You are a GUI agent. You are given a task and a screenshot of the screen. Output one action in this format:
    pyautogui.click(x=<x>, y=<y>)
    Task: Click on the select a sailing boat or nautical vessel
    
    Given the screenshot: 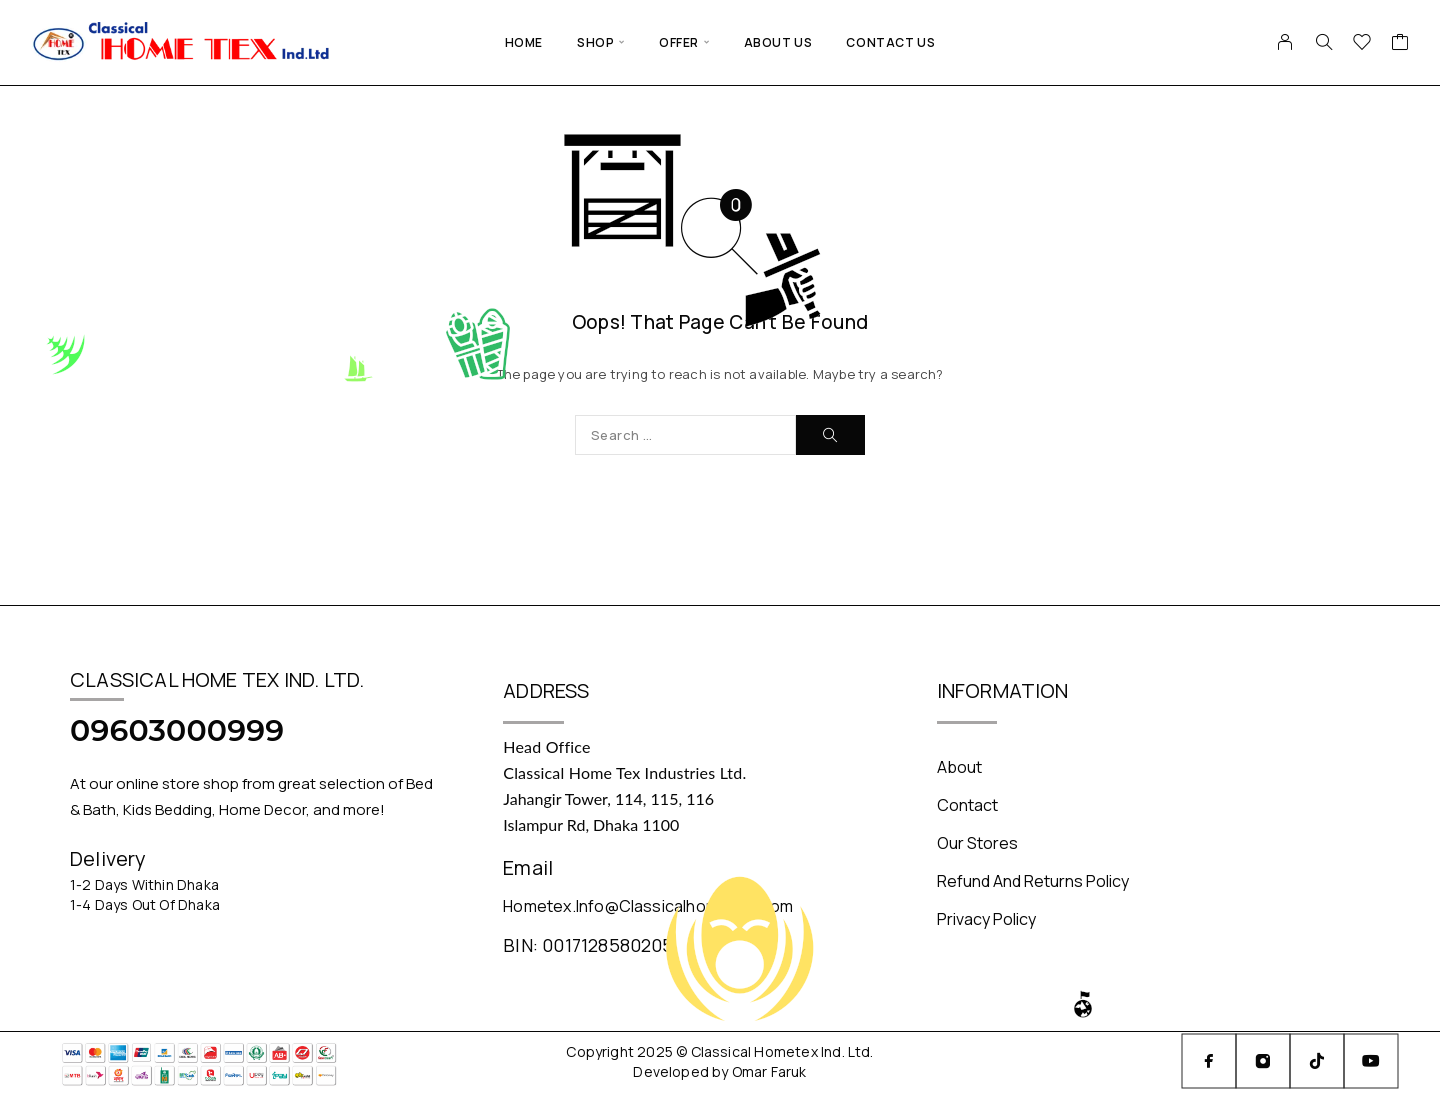 What is the action you would take?
    pyautogui.click(x=358, y=368)
    